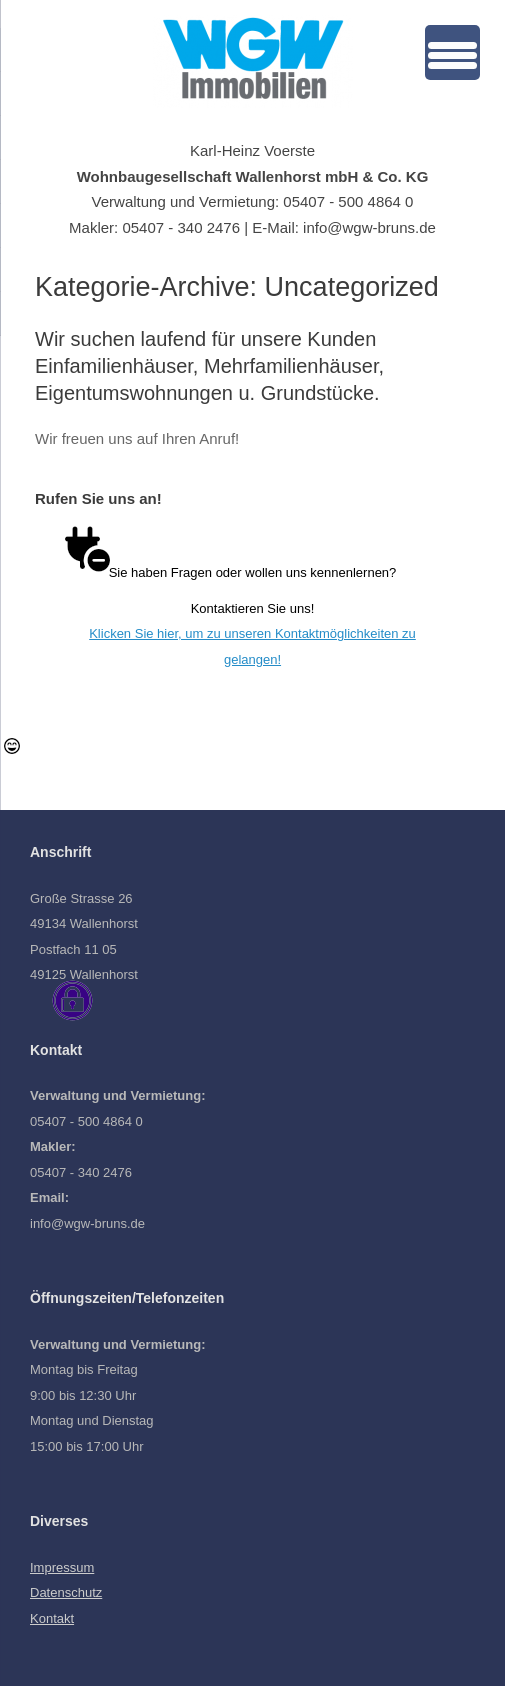  Describe the element at coordinates (72, 1000) in the screenshot. I see `expeditedssl brand logo` at that location.